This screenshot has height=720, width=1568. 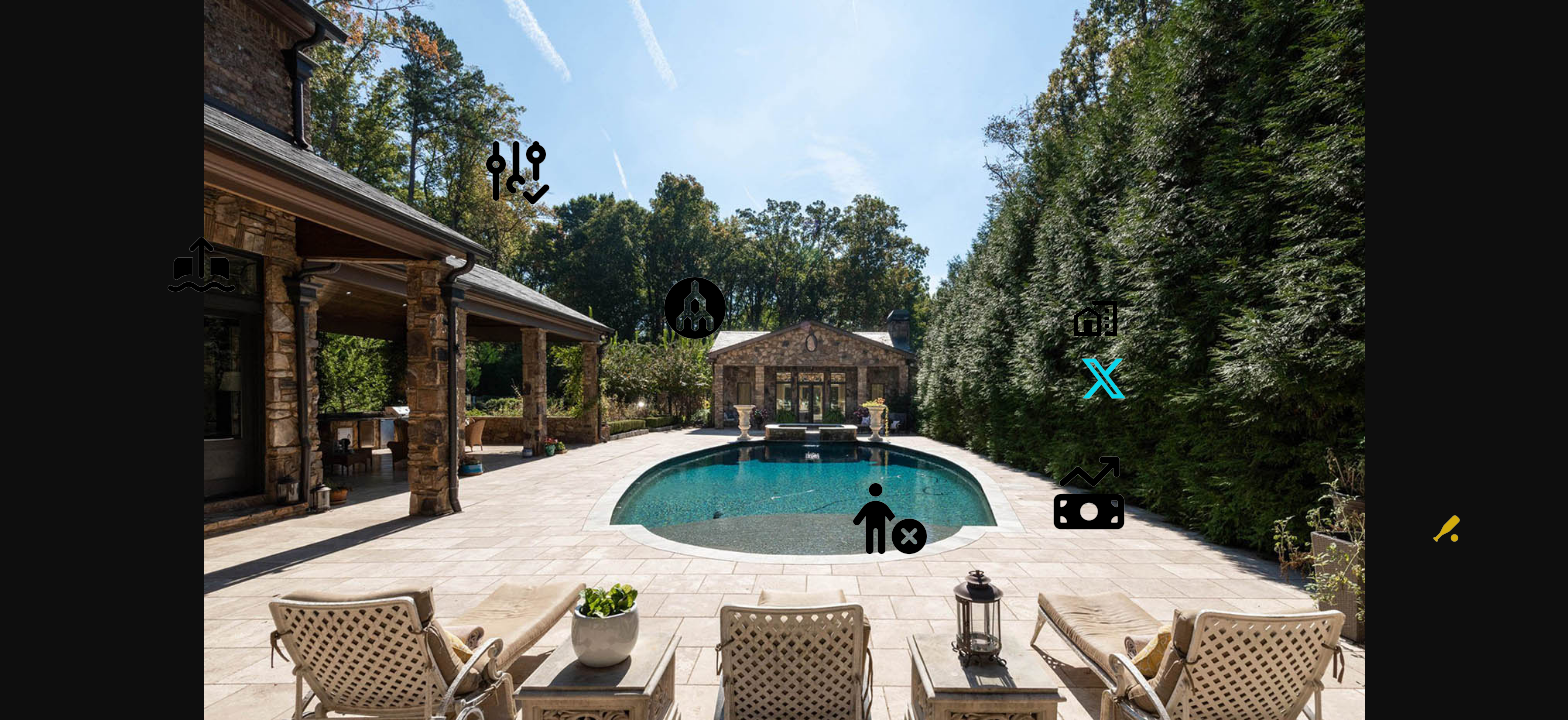 I want to click on view financial growth or earnings trends, so click(x=1089, y=494).